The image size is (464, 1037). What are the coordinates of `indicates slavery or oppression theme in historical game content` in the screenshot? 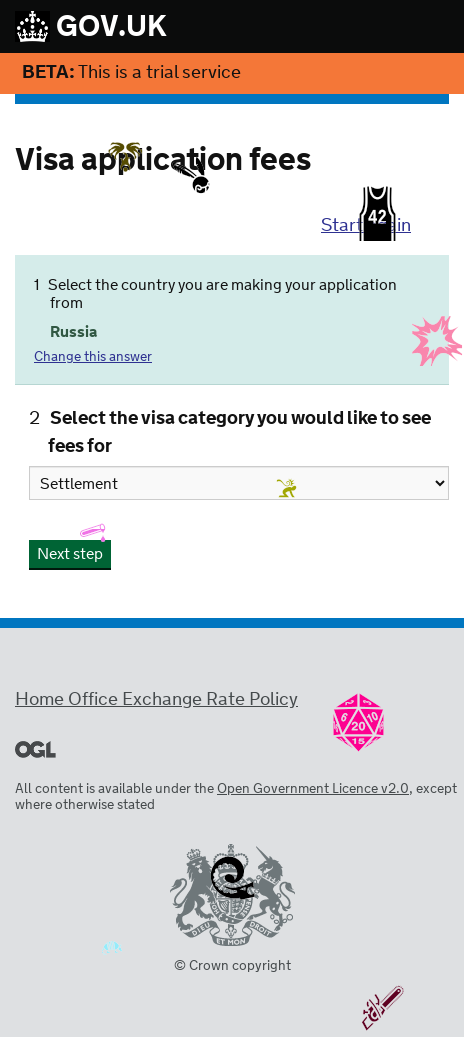 It's located at (286, 487).